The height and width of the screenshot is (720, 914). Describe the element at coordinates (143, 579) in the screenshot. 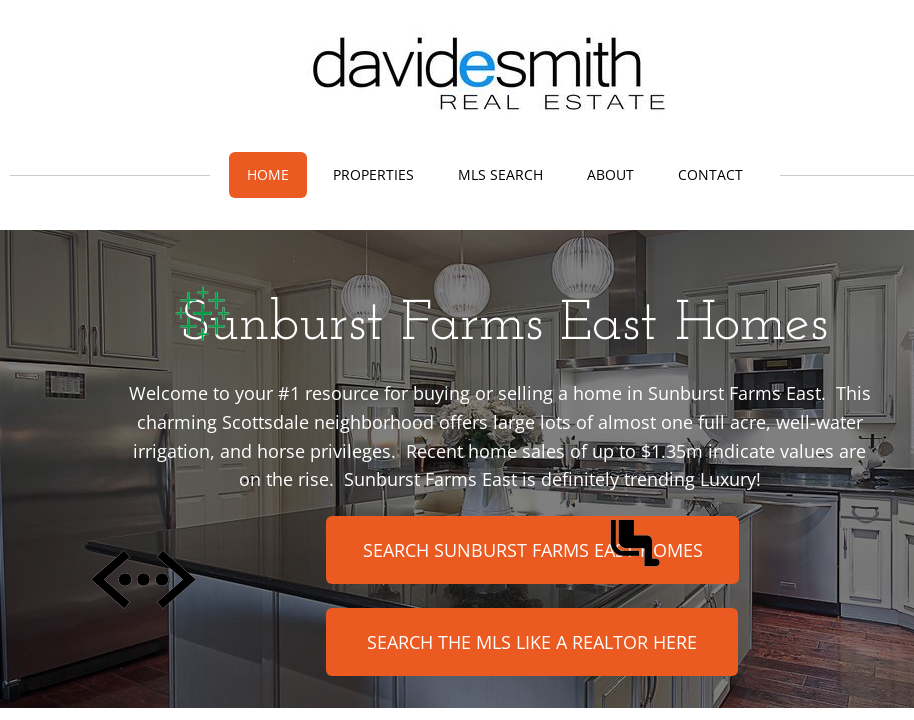

I see `indicates code is currently processing or compiling` at that location.